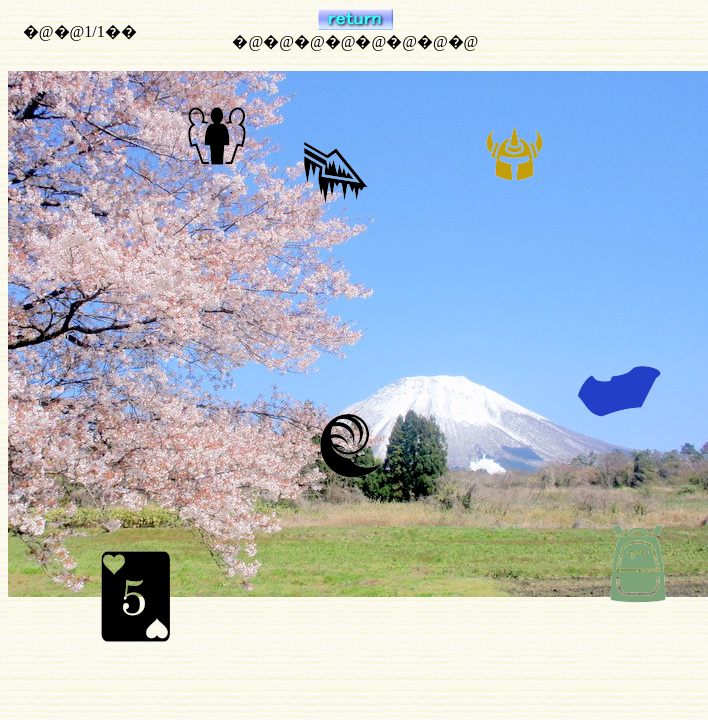 The height and width of the screenshot is (720, 708). What do you see at coordinates (514, 153) in the screenshot?
I see `equip helmet or headgear` at bounding box center [514, 153].